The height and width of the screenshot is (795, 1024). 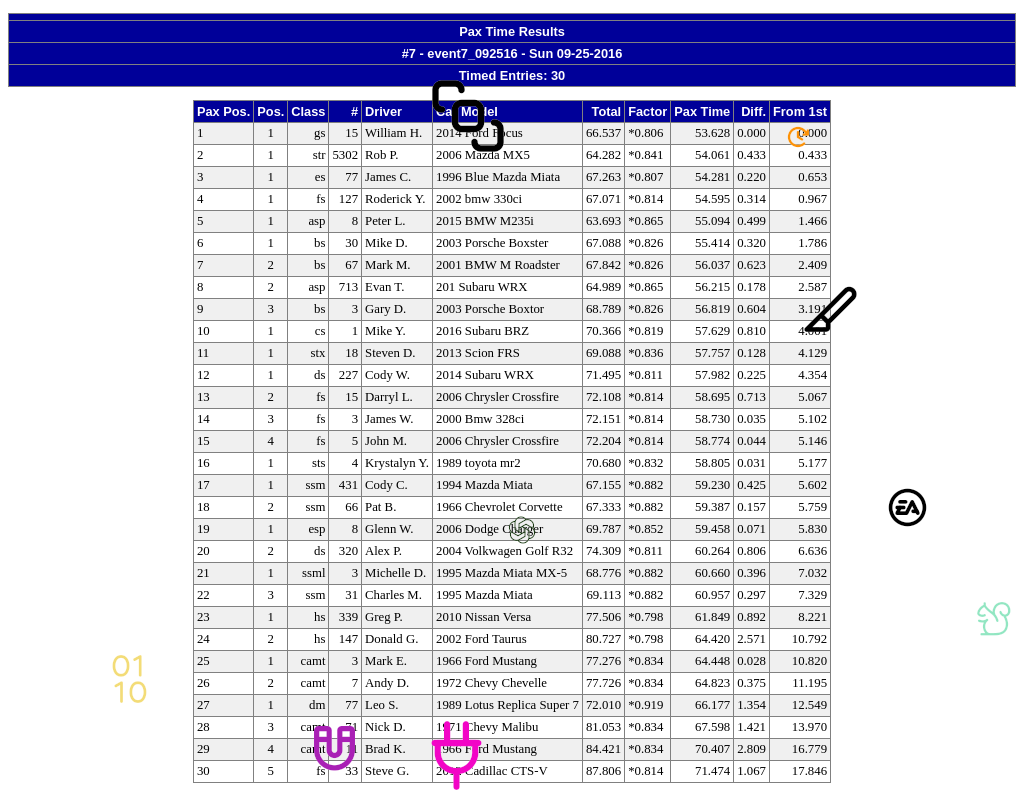 What do you see at coordinates (129, 679) in the screenshot?
I see `view or access binary/code data` at bounding box center [129, 679].